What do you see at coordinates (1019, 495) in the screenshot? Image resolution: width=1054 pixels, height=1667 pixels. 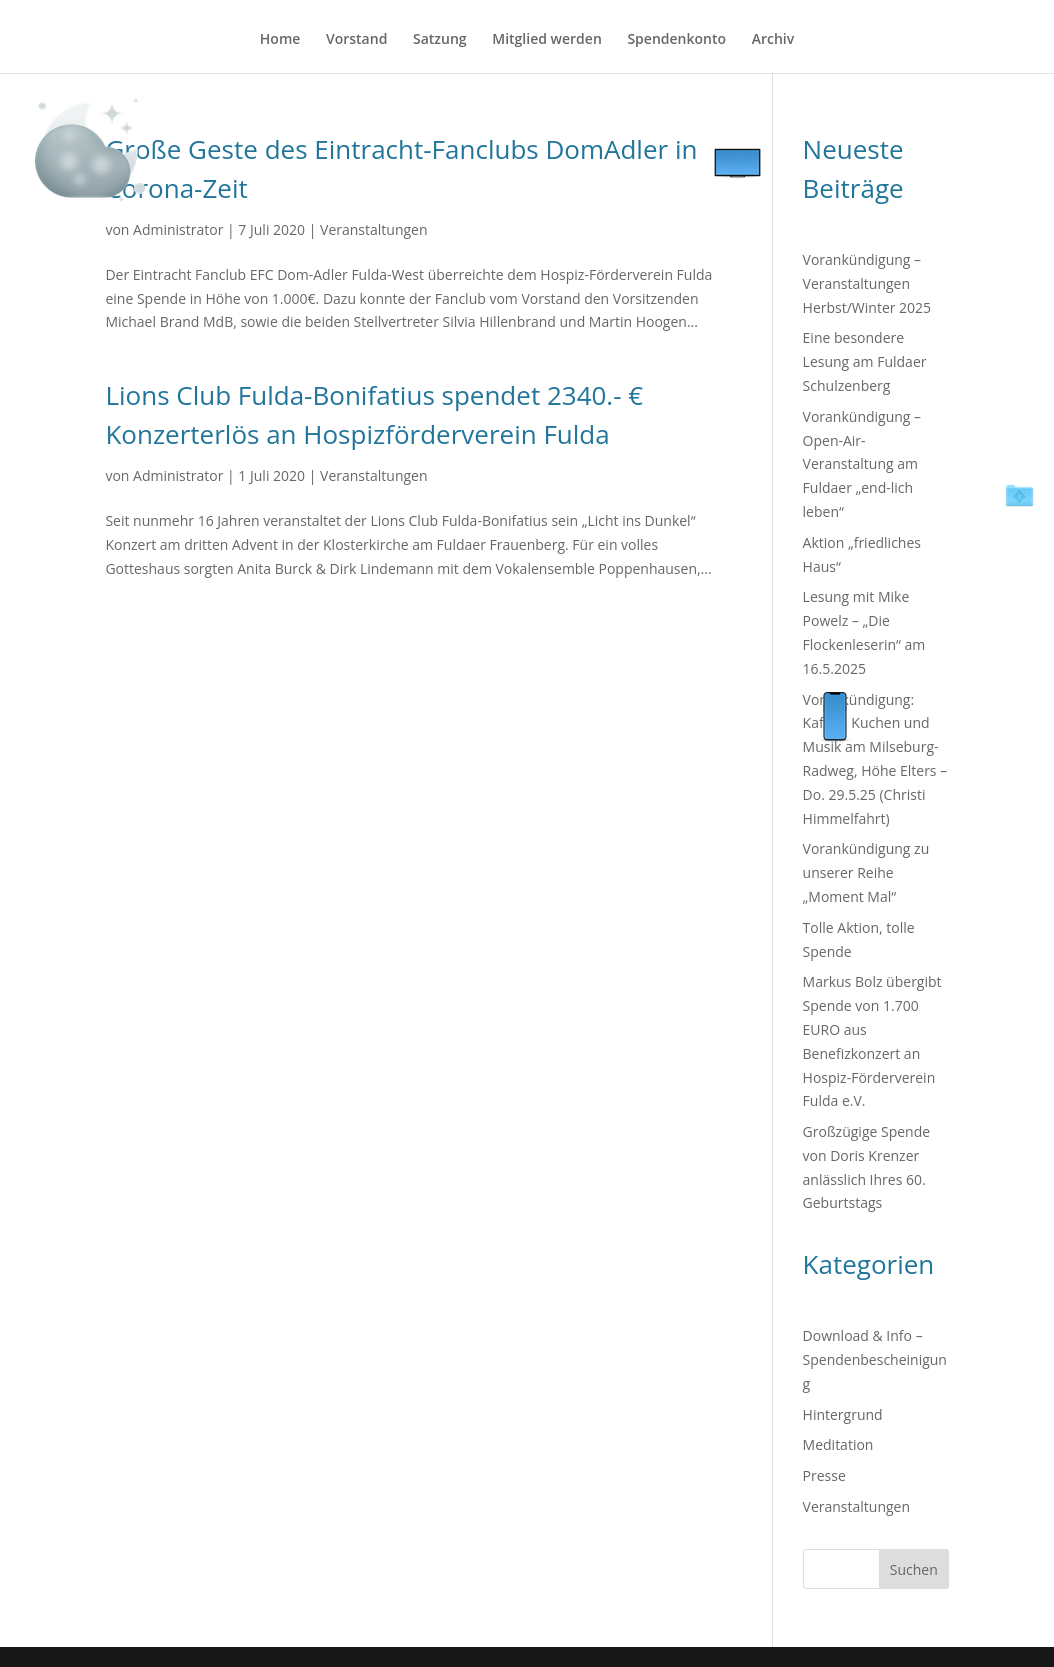 I see `access the public folder for shared files` at bounding box center [1019, 495].